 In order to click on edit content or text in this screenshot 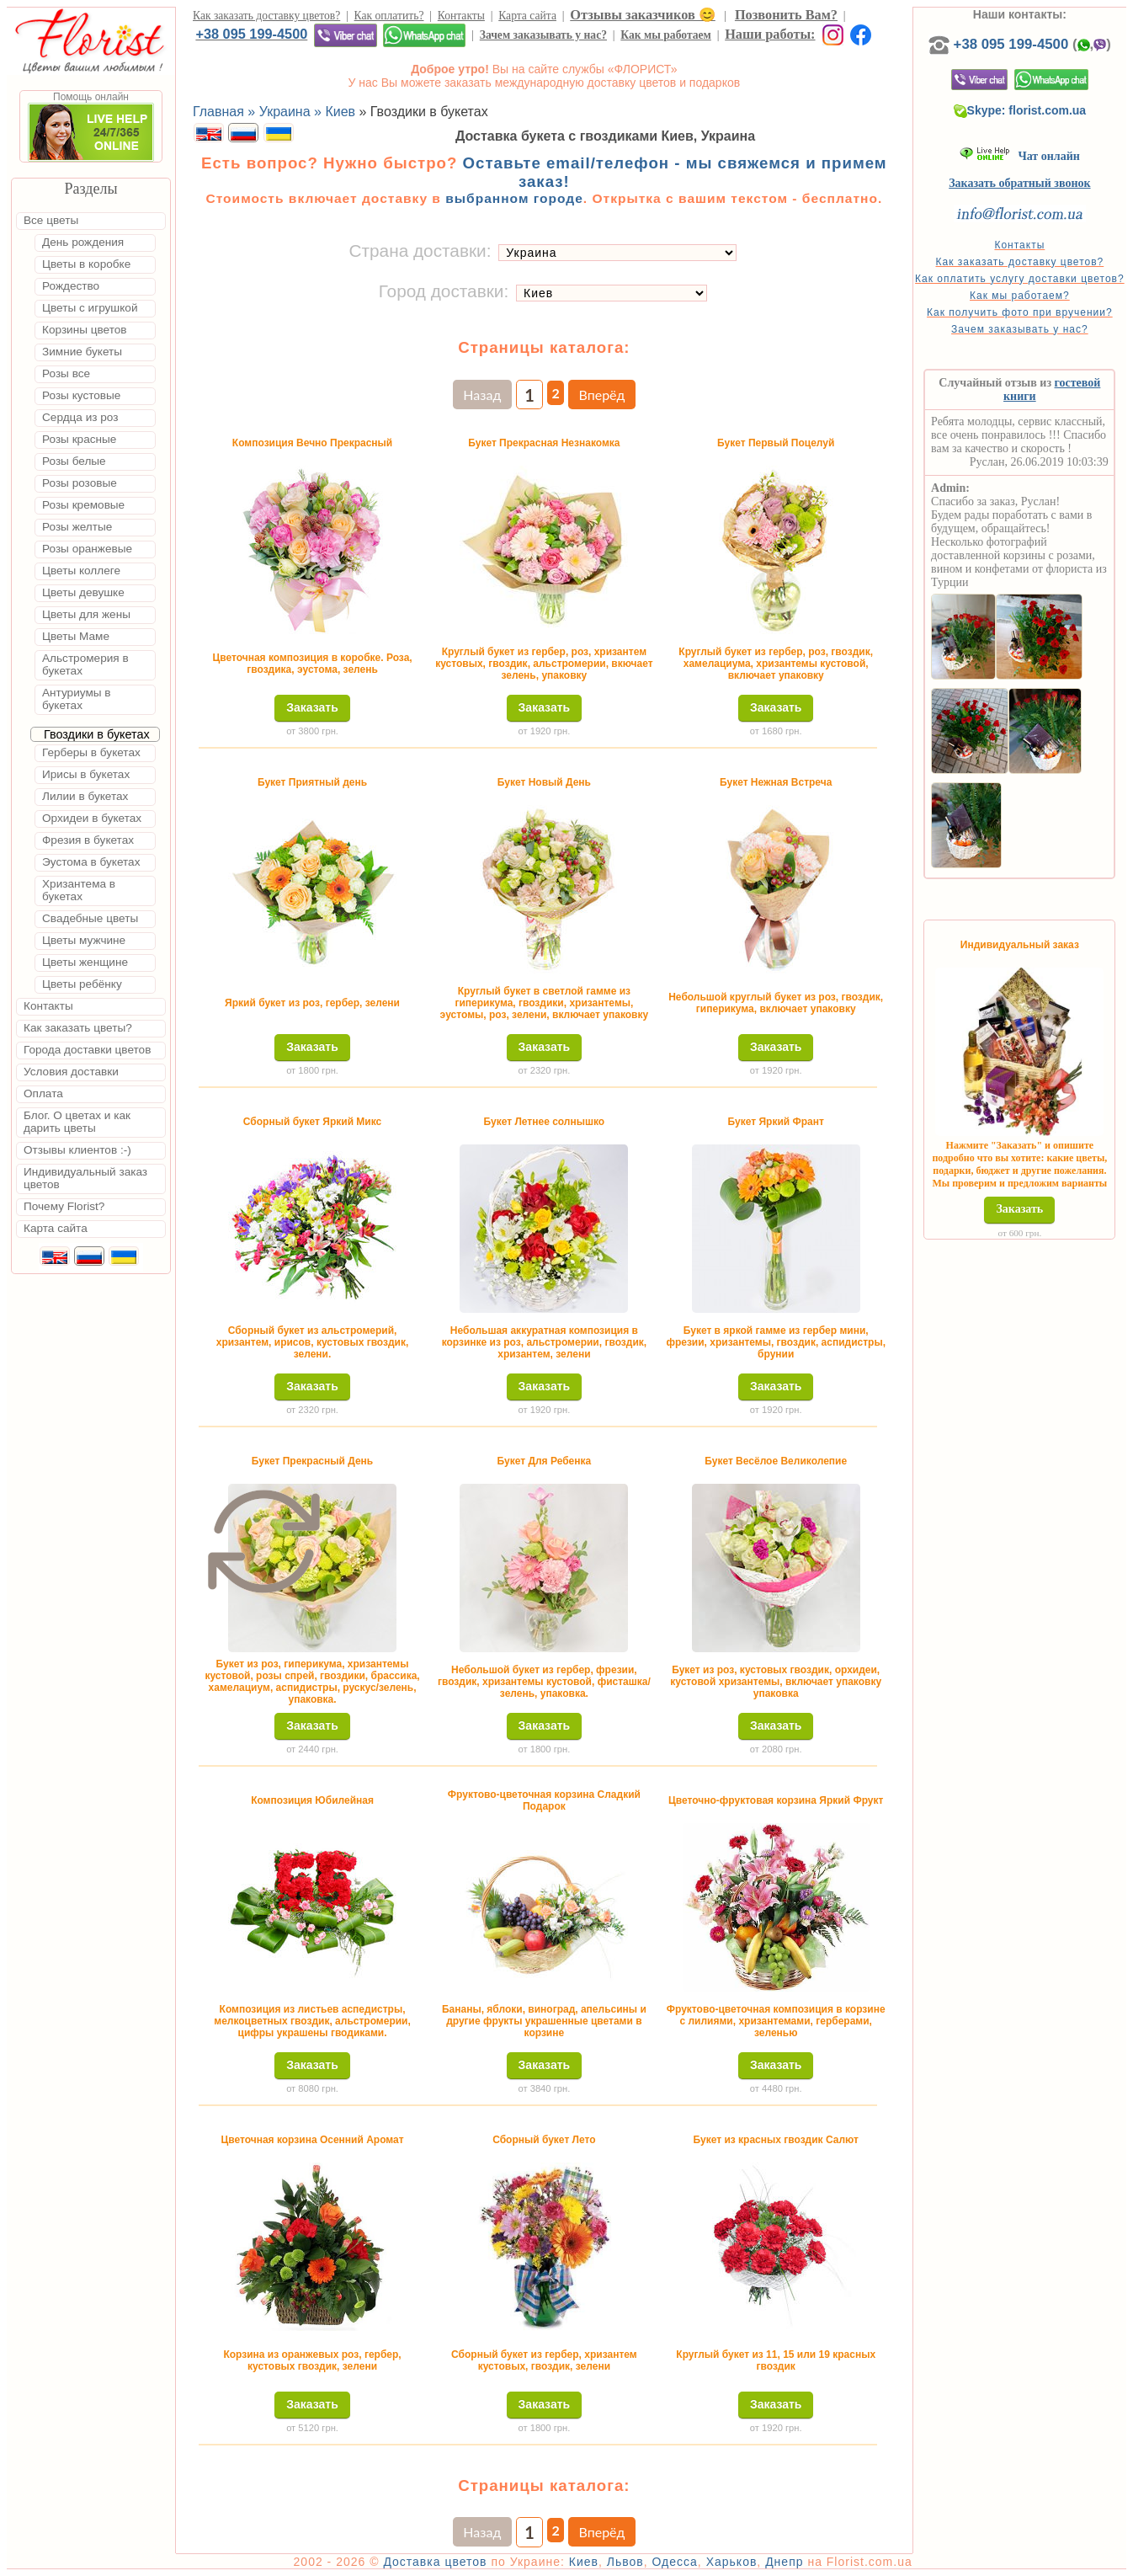, I will do `click(341, 1237)`.